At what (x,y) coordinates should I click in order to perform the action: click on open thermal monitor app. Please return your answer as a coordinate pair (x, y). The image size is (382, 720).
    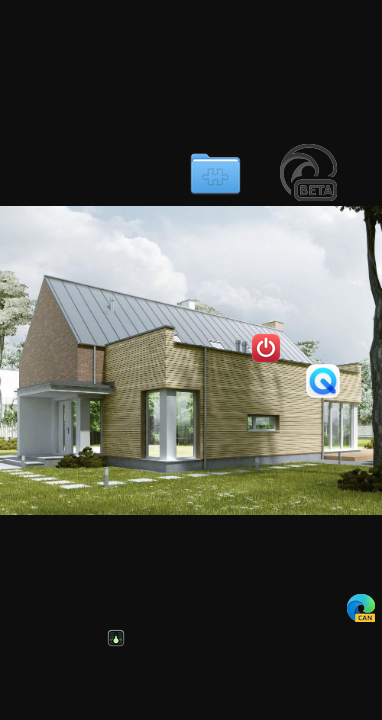
    Looking at the image, I should click on (116, 638).